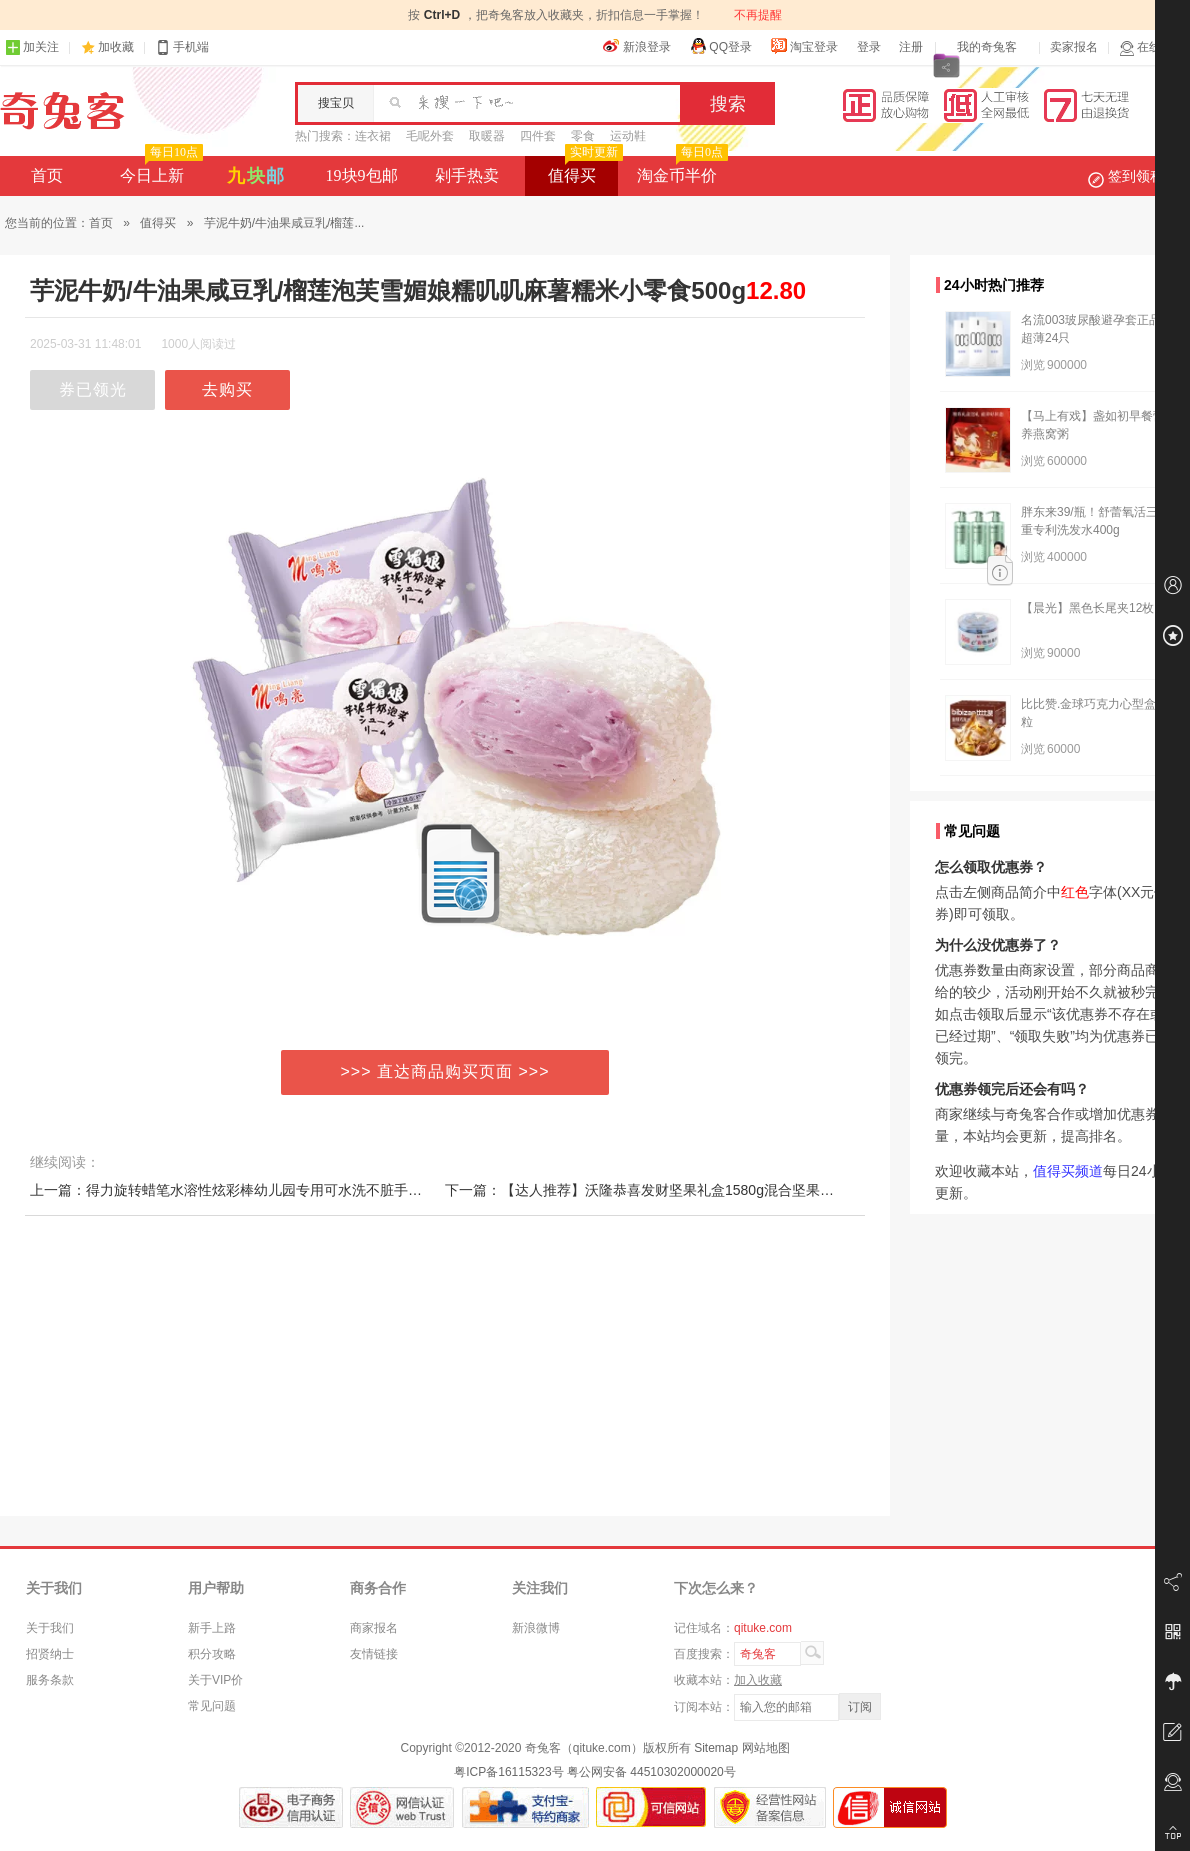 The height and width of the screenshot is (1851, 1190). Describe the element at coordinates (946, 65) in the screenshot. I see `access your public shared folder` at that location.